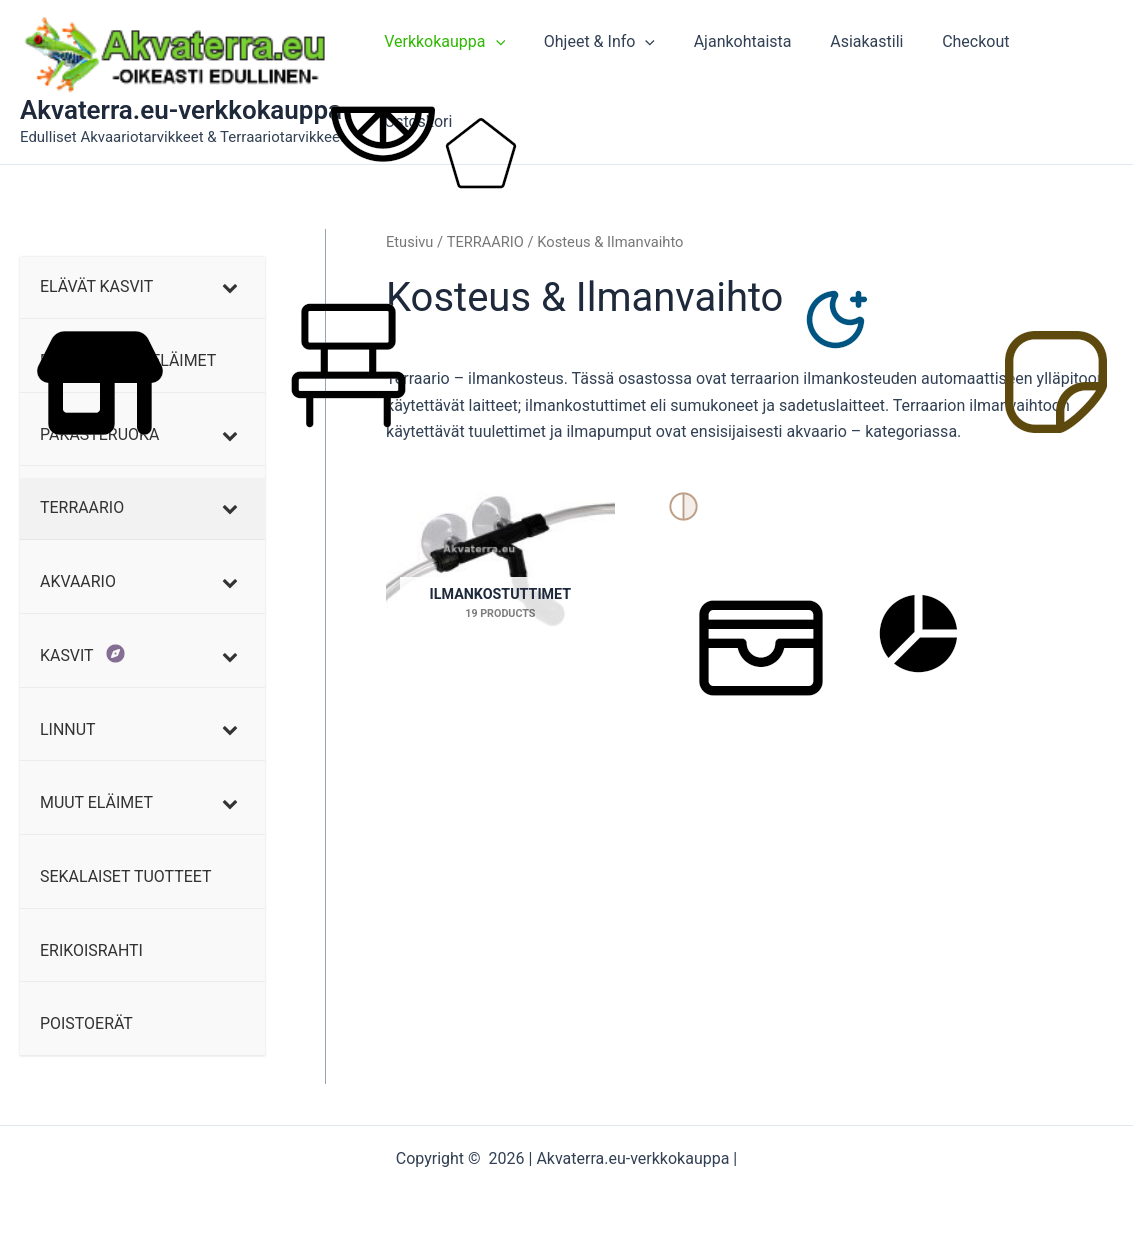 This screenshot has height=1246, width=1133. Describe the element at coordinates (835, 319) in the screenshot. I see `enable dark mode or night theme` at that location.